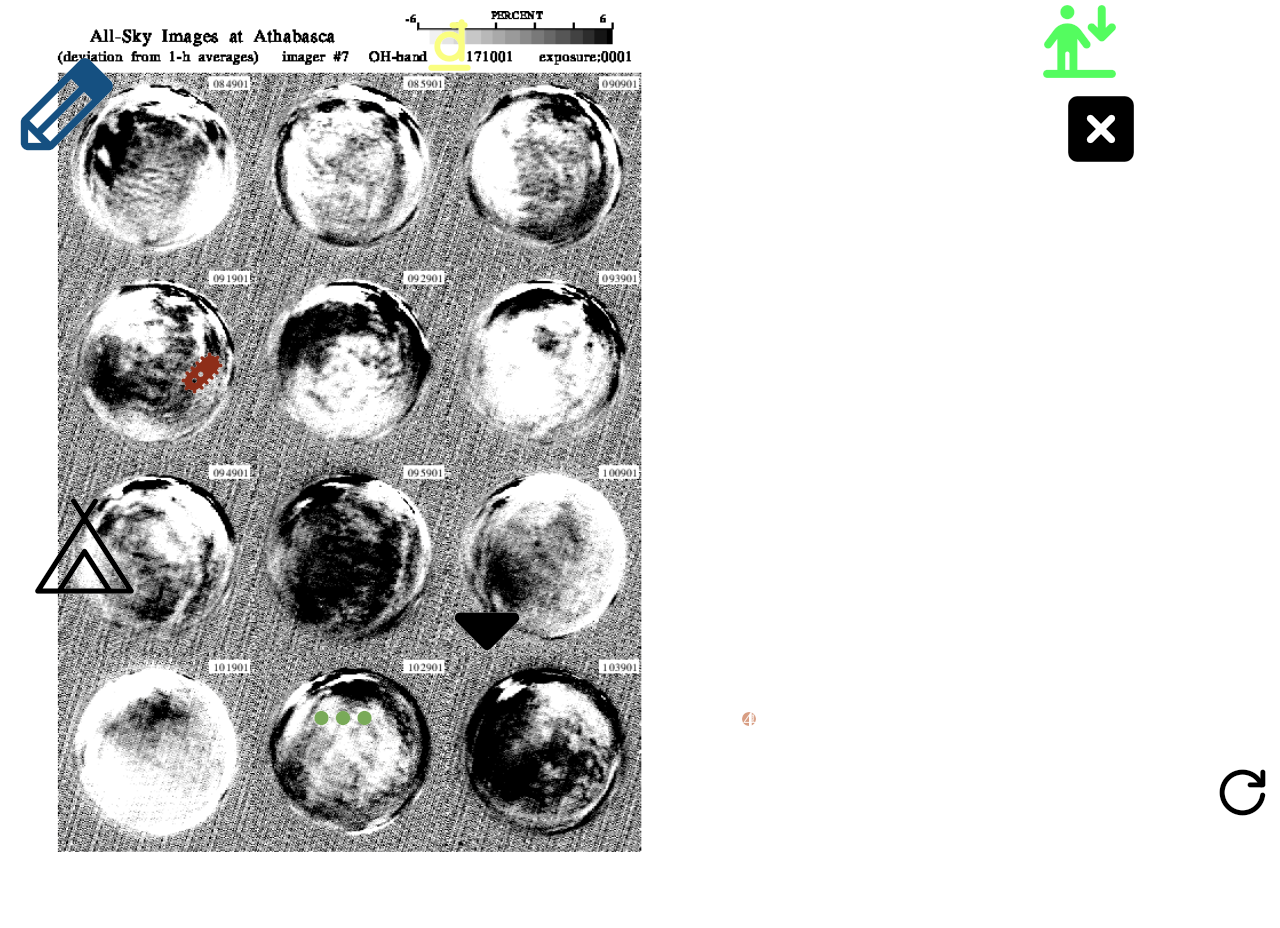  What do you see at coordinates (449, 46) in the screenshot?
I see `indicates Vietnamese dong currency` at bounding box center [449, 46].